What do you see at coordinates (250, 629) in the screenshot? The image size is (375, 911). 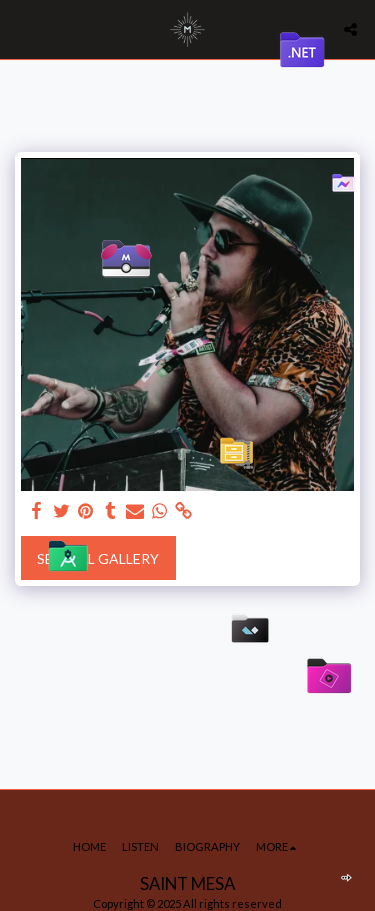 I see `open alpinejs project folder` at bounding box center [250, 629].